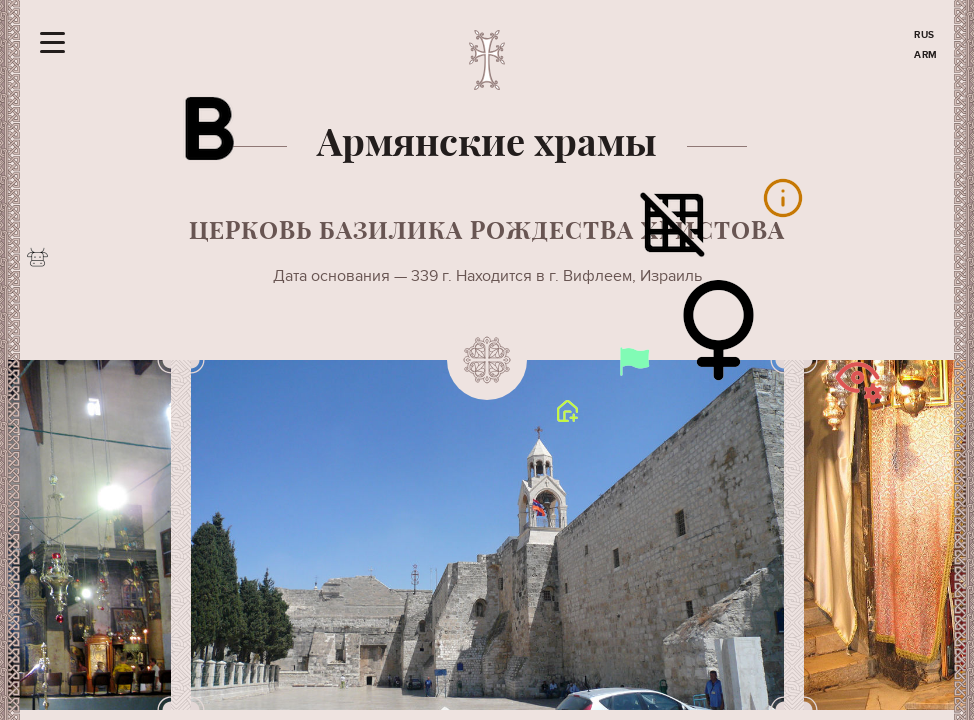  I want to click on indicates female gender option, so click(718, 328).